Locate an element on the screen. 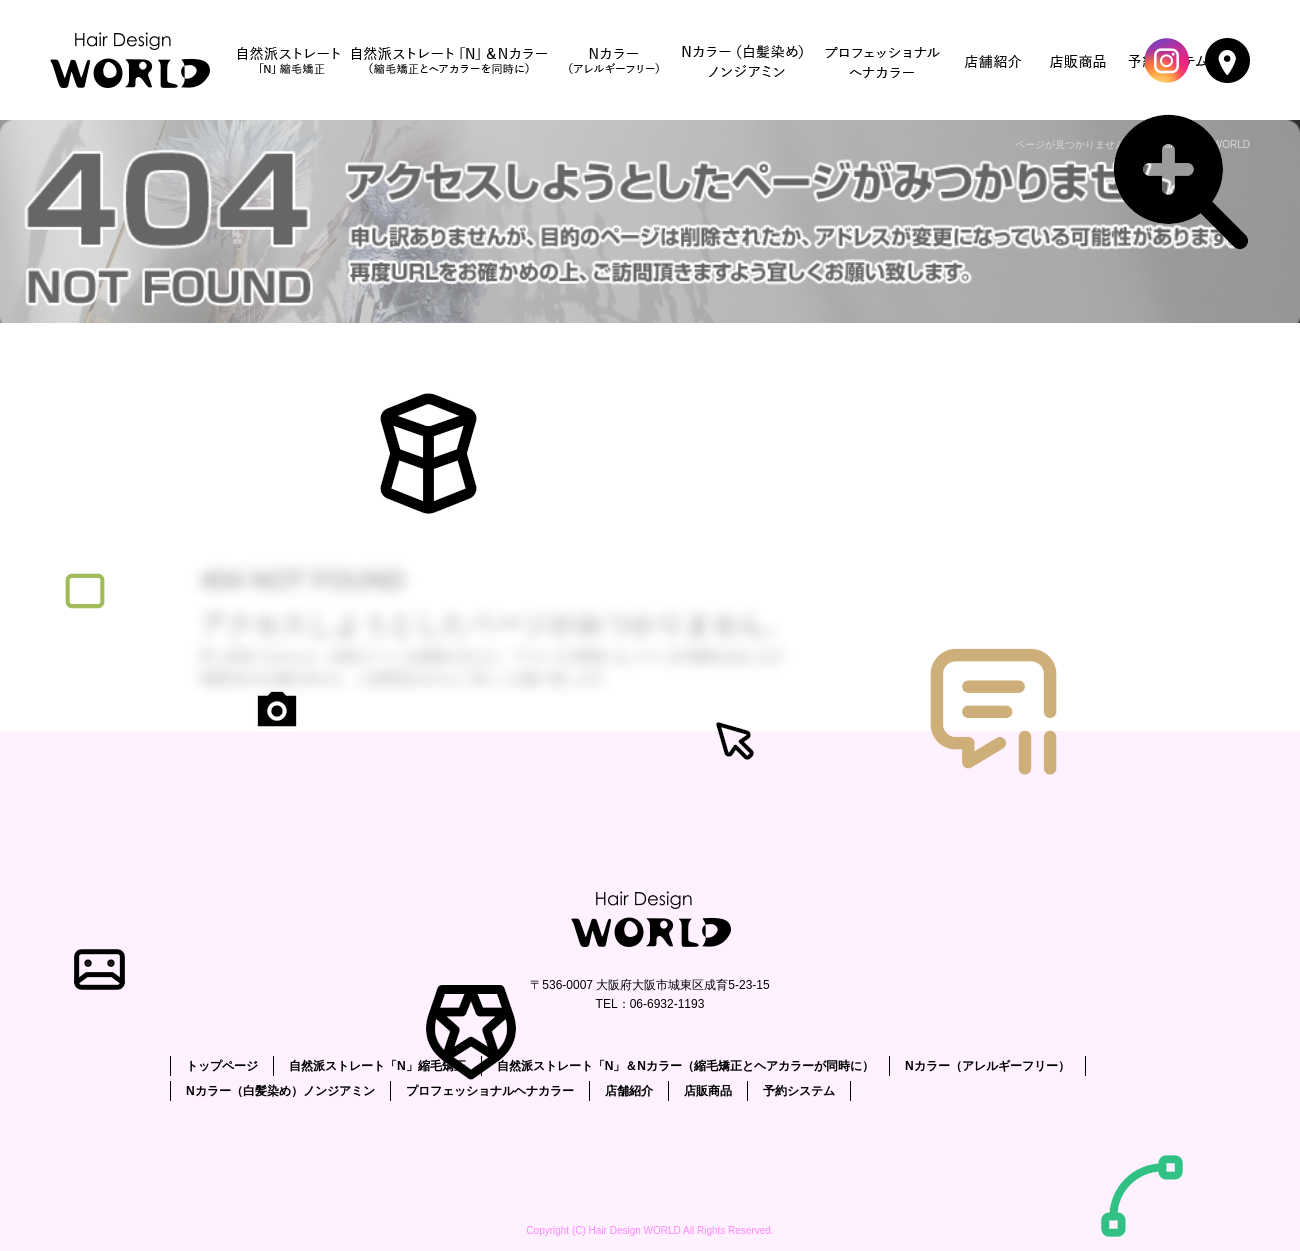 The image size is (1300, 1251). zoom in on content is located at coordinates (1181, 182).